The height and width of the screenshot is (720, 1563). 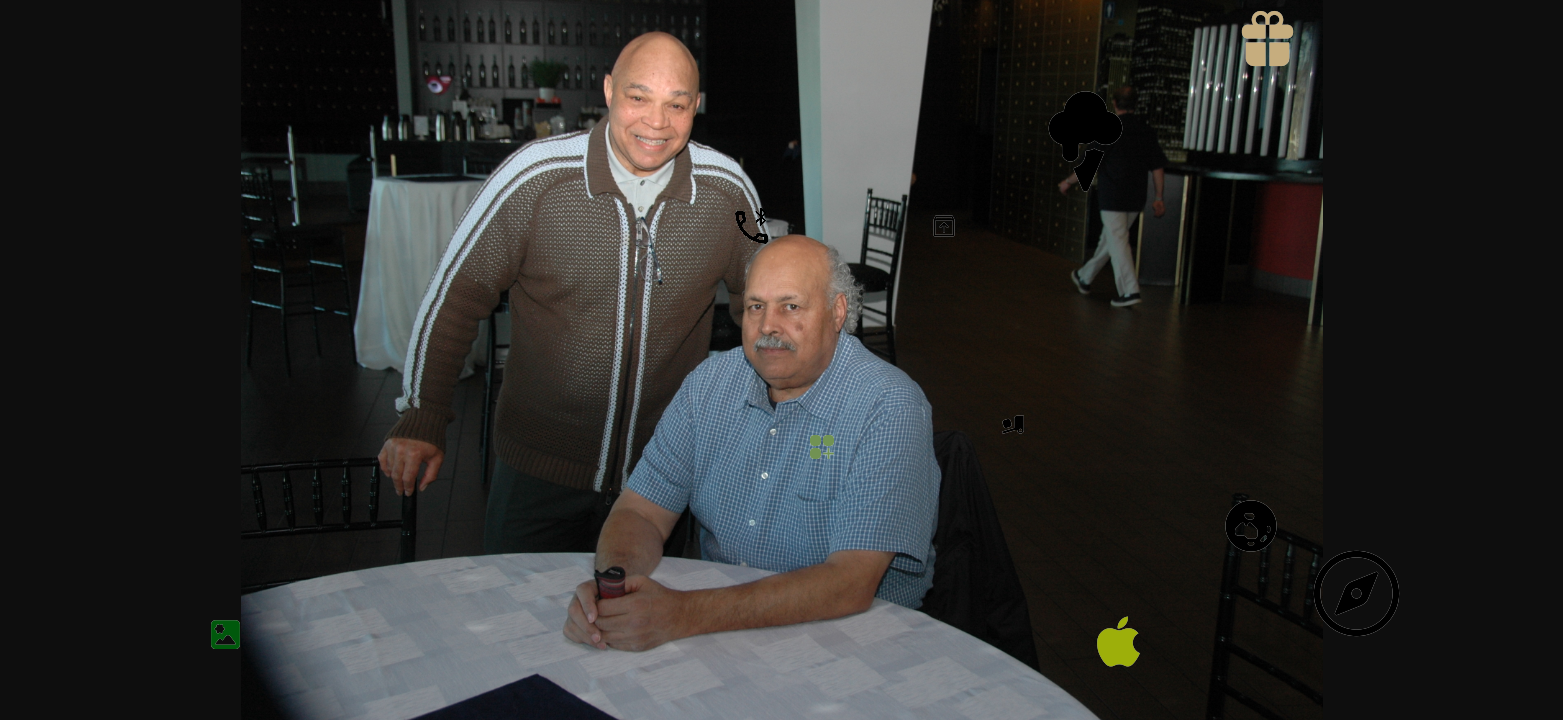 What do you see at coordinates (1251, 526) in the screenshot?
I see `select oceania or australia/pacific region` at bounding box center [1251, 526].